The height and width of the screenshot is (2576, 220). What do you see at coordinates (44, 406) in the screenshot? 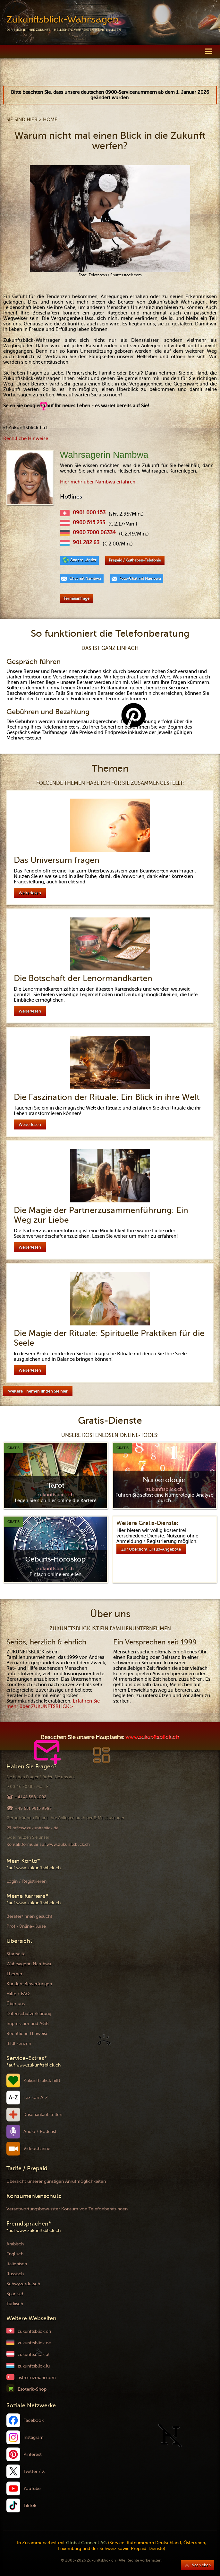
I see `view cocktail or drink menu` at bounding box center [44, 406].